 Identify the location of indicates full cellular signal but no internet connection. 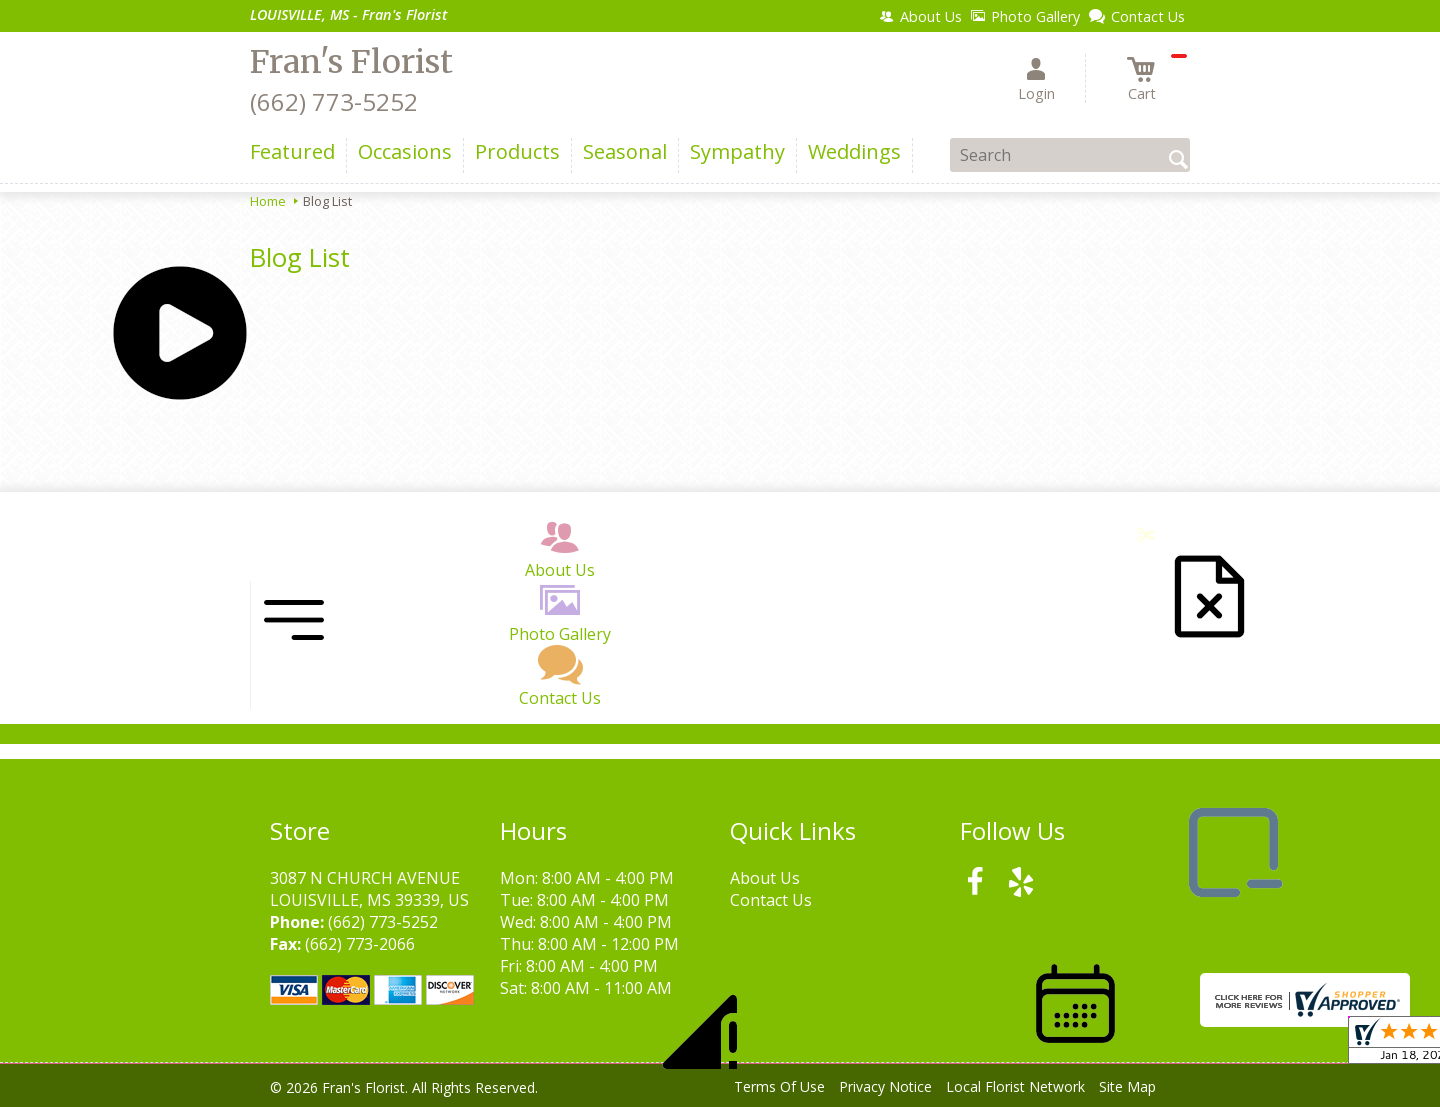
(697, 1029).